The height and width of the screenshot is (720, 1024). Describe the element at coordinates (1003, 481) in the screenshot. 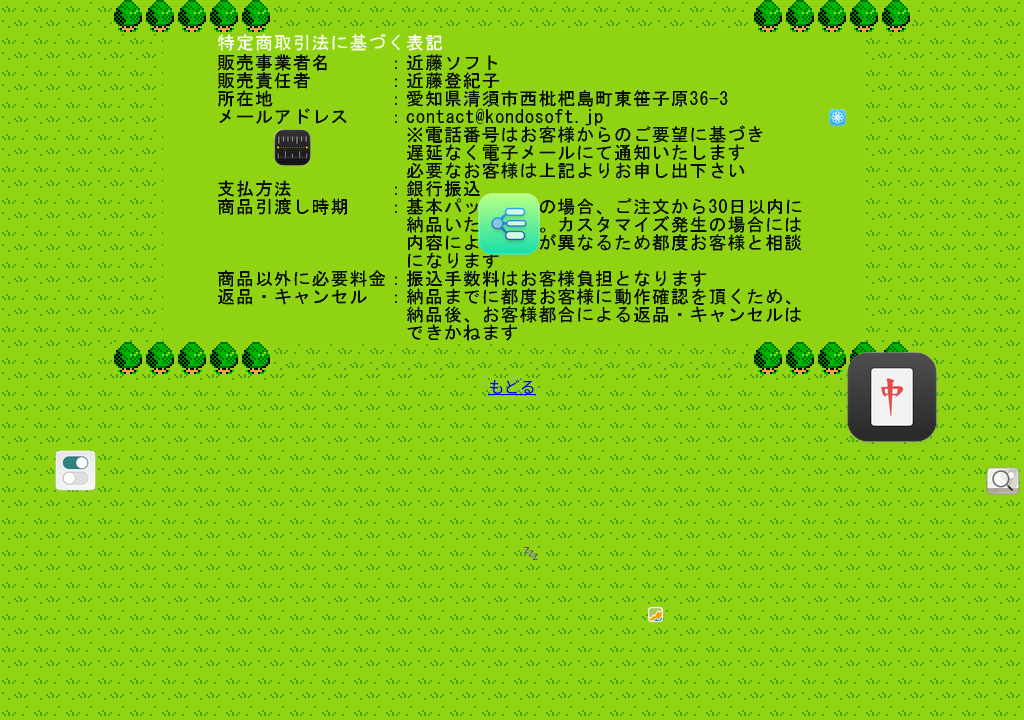

I see `open the image viewer application` at that location.